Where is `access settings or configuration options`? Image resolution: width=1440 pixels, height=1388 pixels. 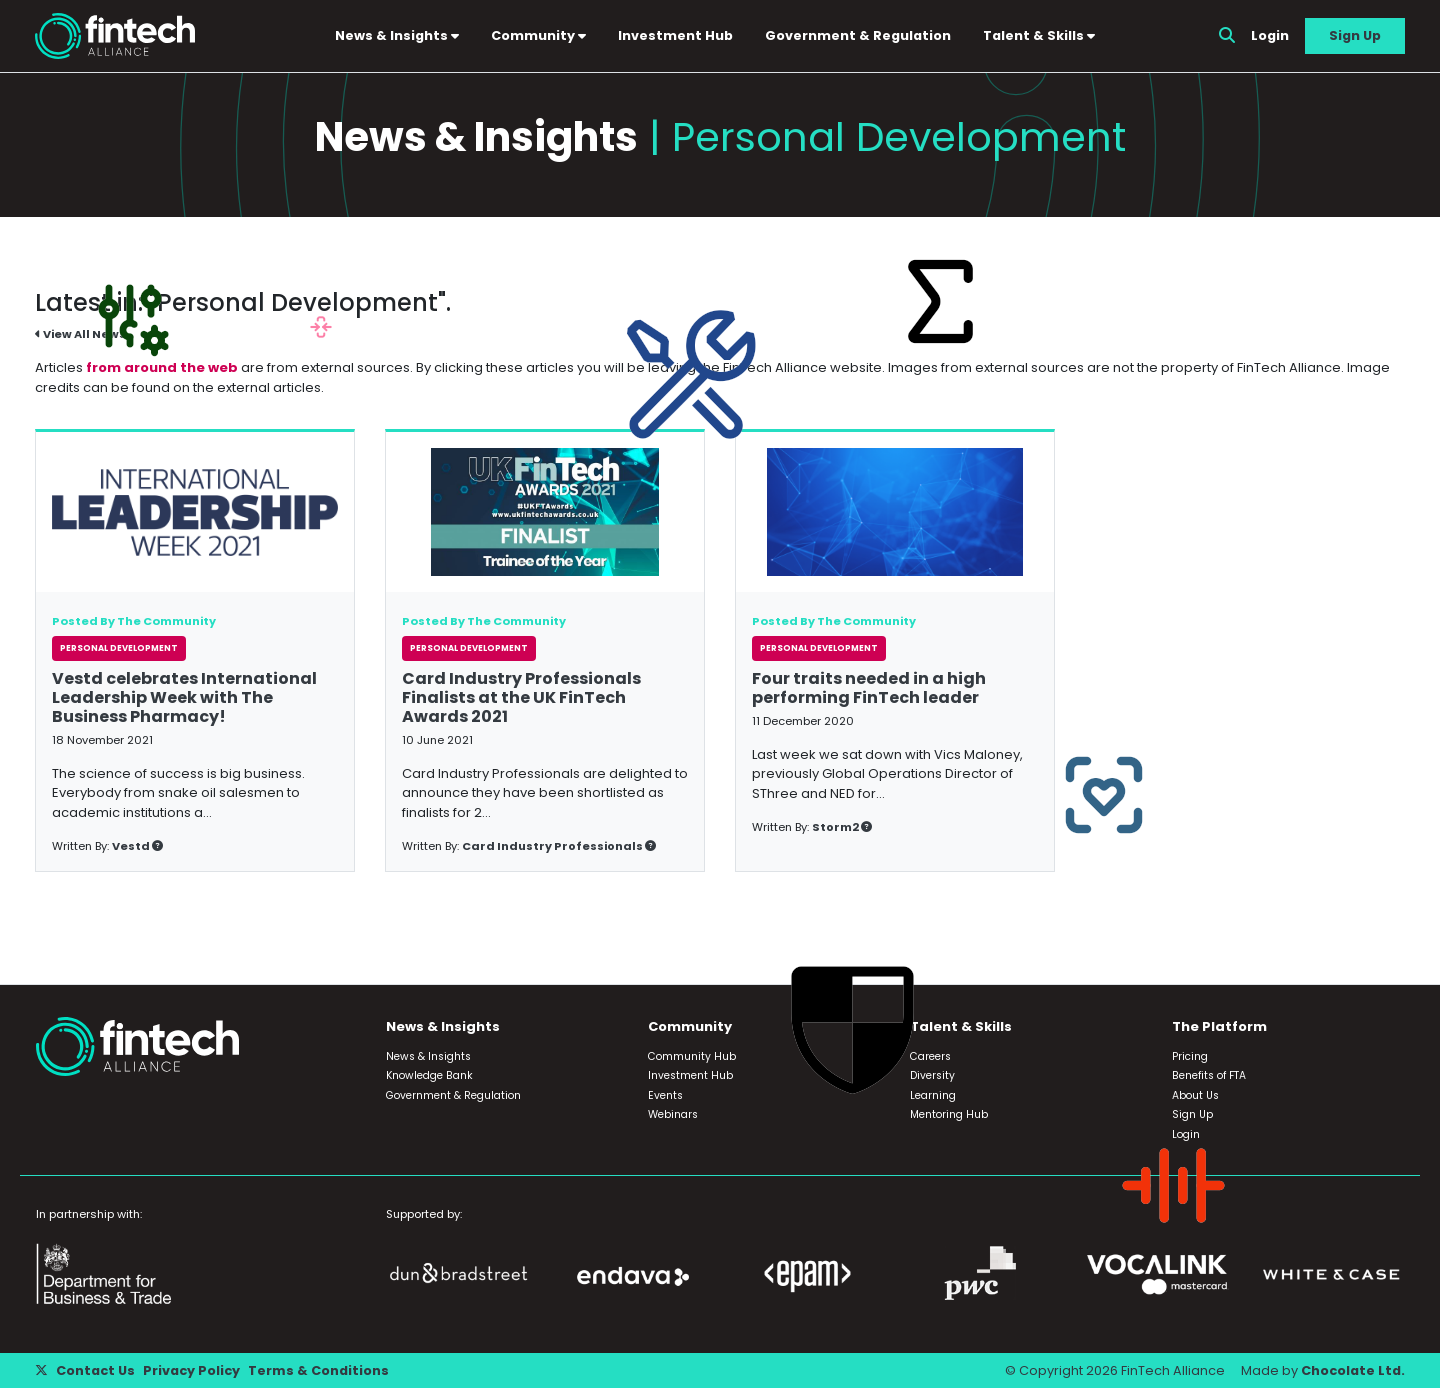 access settings or configuration options is located at coordinates (691, 374).